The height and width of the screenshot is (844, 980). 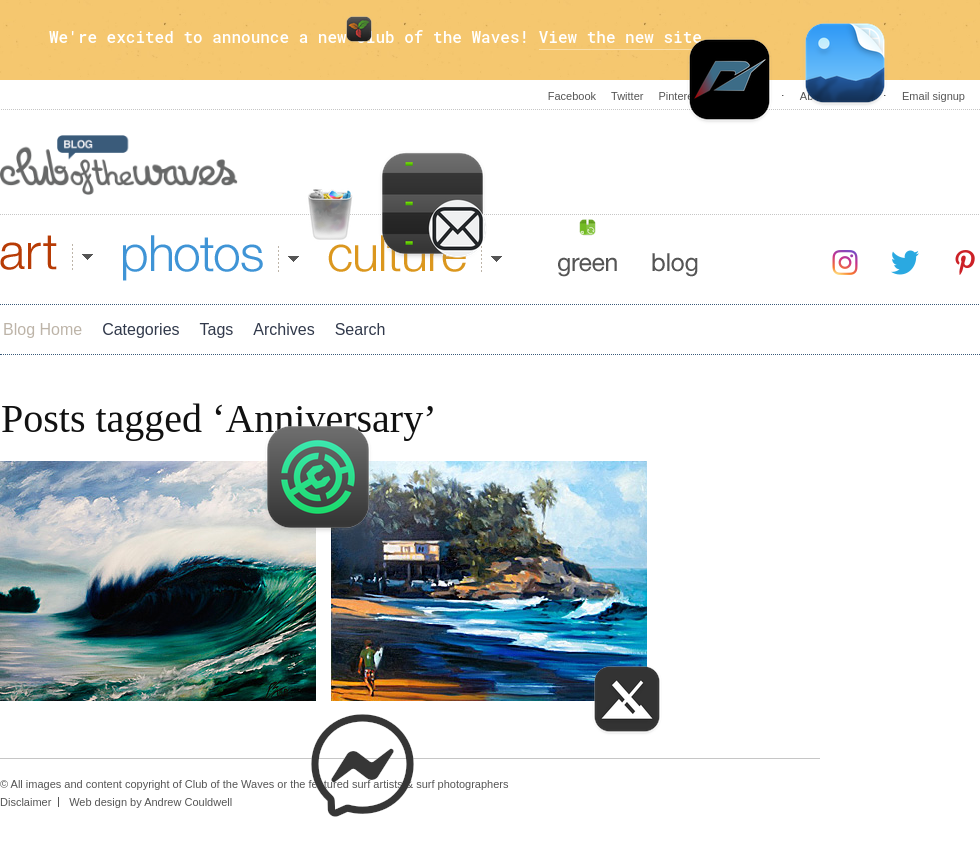 I want to click on open modrinth app for managing minecraft mods, so click(x=318, y=477).